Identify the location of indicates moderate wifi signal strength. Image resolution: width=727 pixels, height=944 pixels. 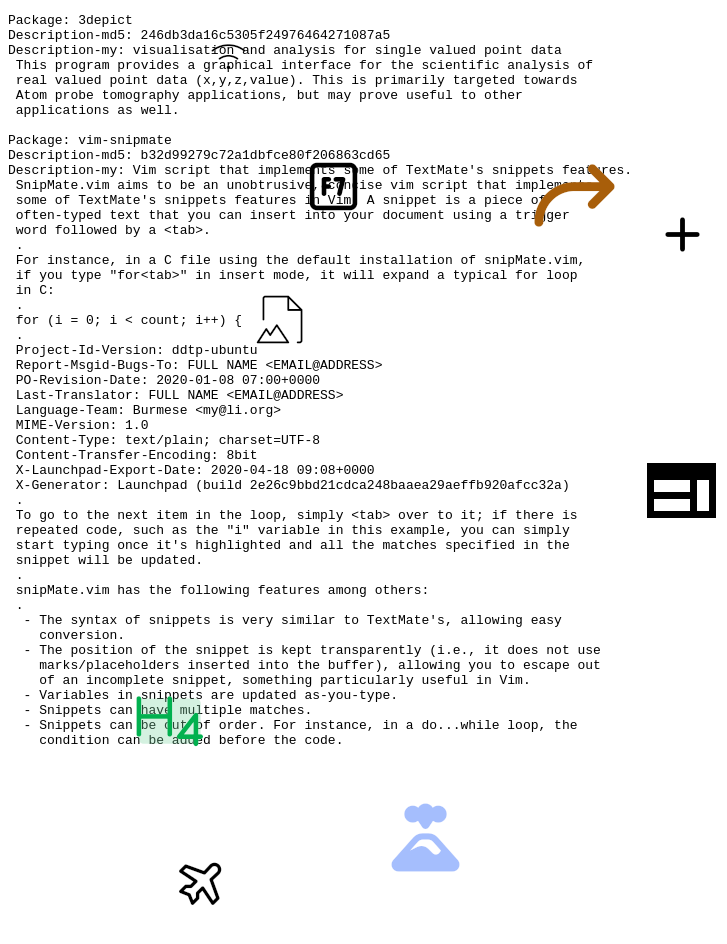
(228, 50).